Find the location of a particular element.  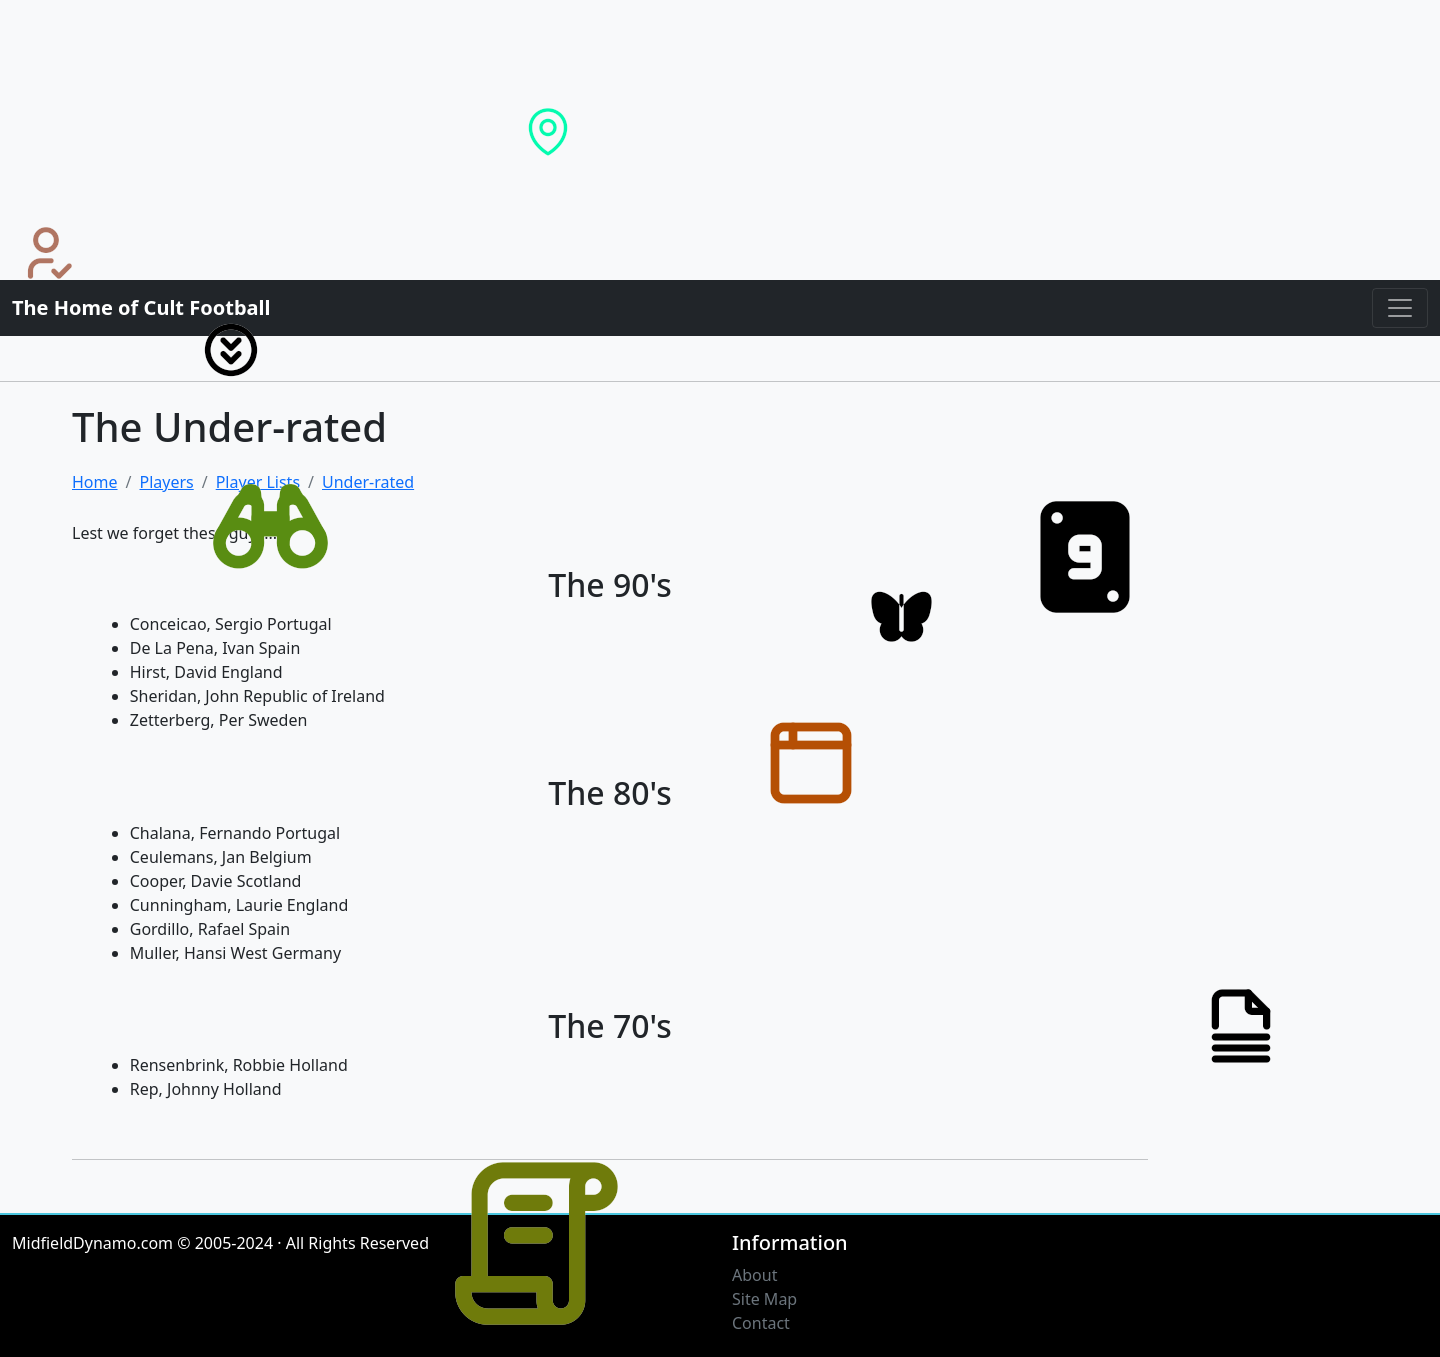

view license or terms of service is located at coordinates (536, 1243).